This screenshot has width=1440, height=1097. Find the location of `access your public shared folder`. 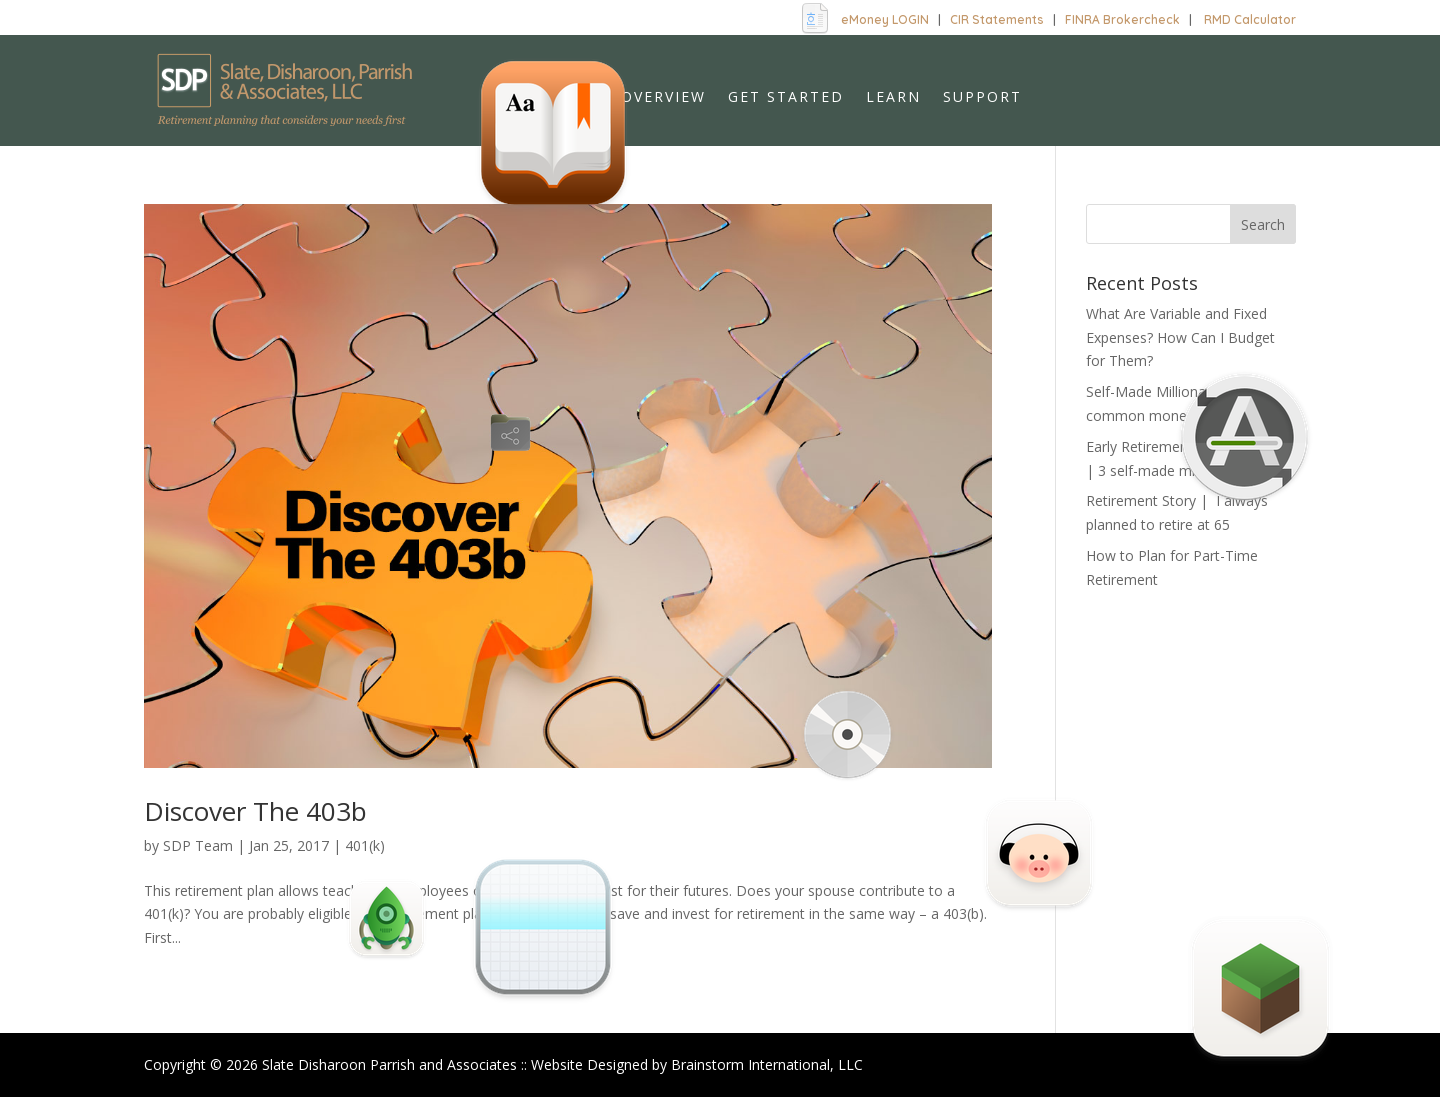

access your public shared folder is located at coordinates (510, 432).